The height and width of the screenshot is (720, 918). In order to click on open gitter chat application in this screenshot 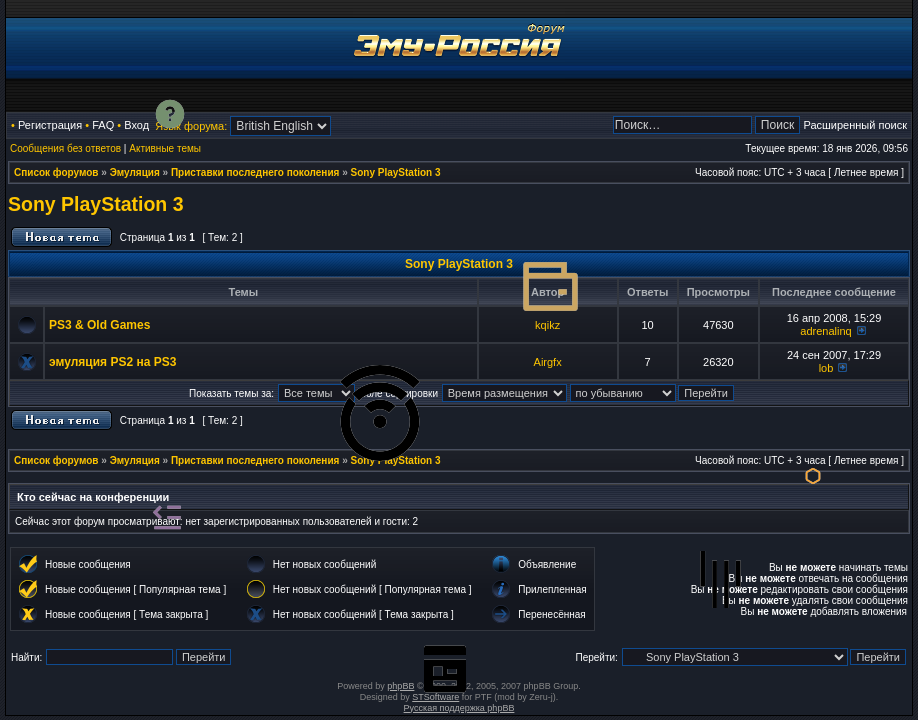, I will do `click(720, 579)`.